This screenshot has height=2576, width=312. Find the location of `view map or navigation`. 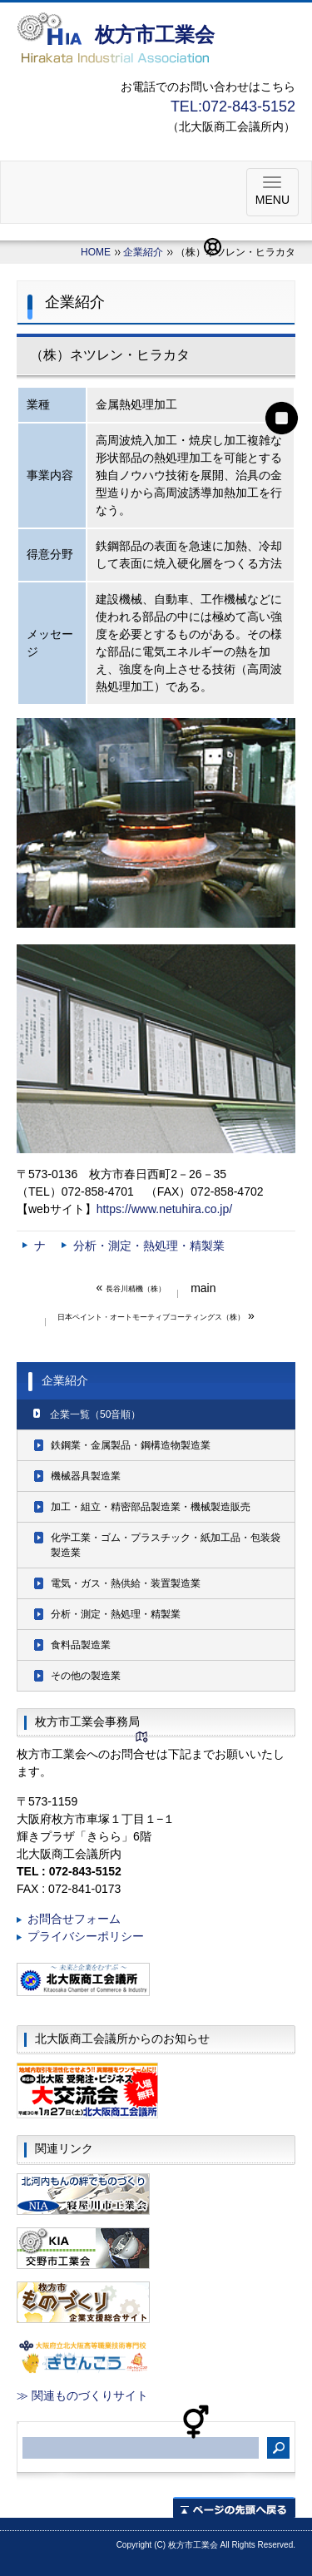

view map or navigation is located at coordinates (141, 1736).